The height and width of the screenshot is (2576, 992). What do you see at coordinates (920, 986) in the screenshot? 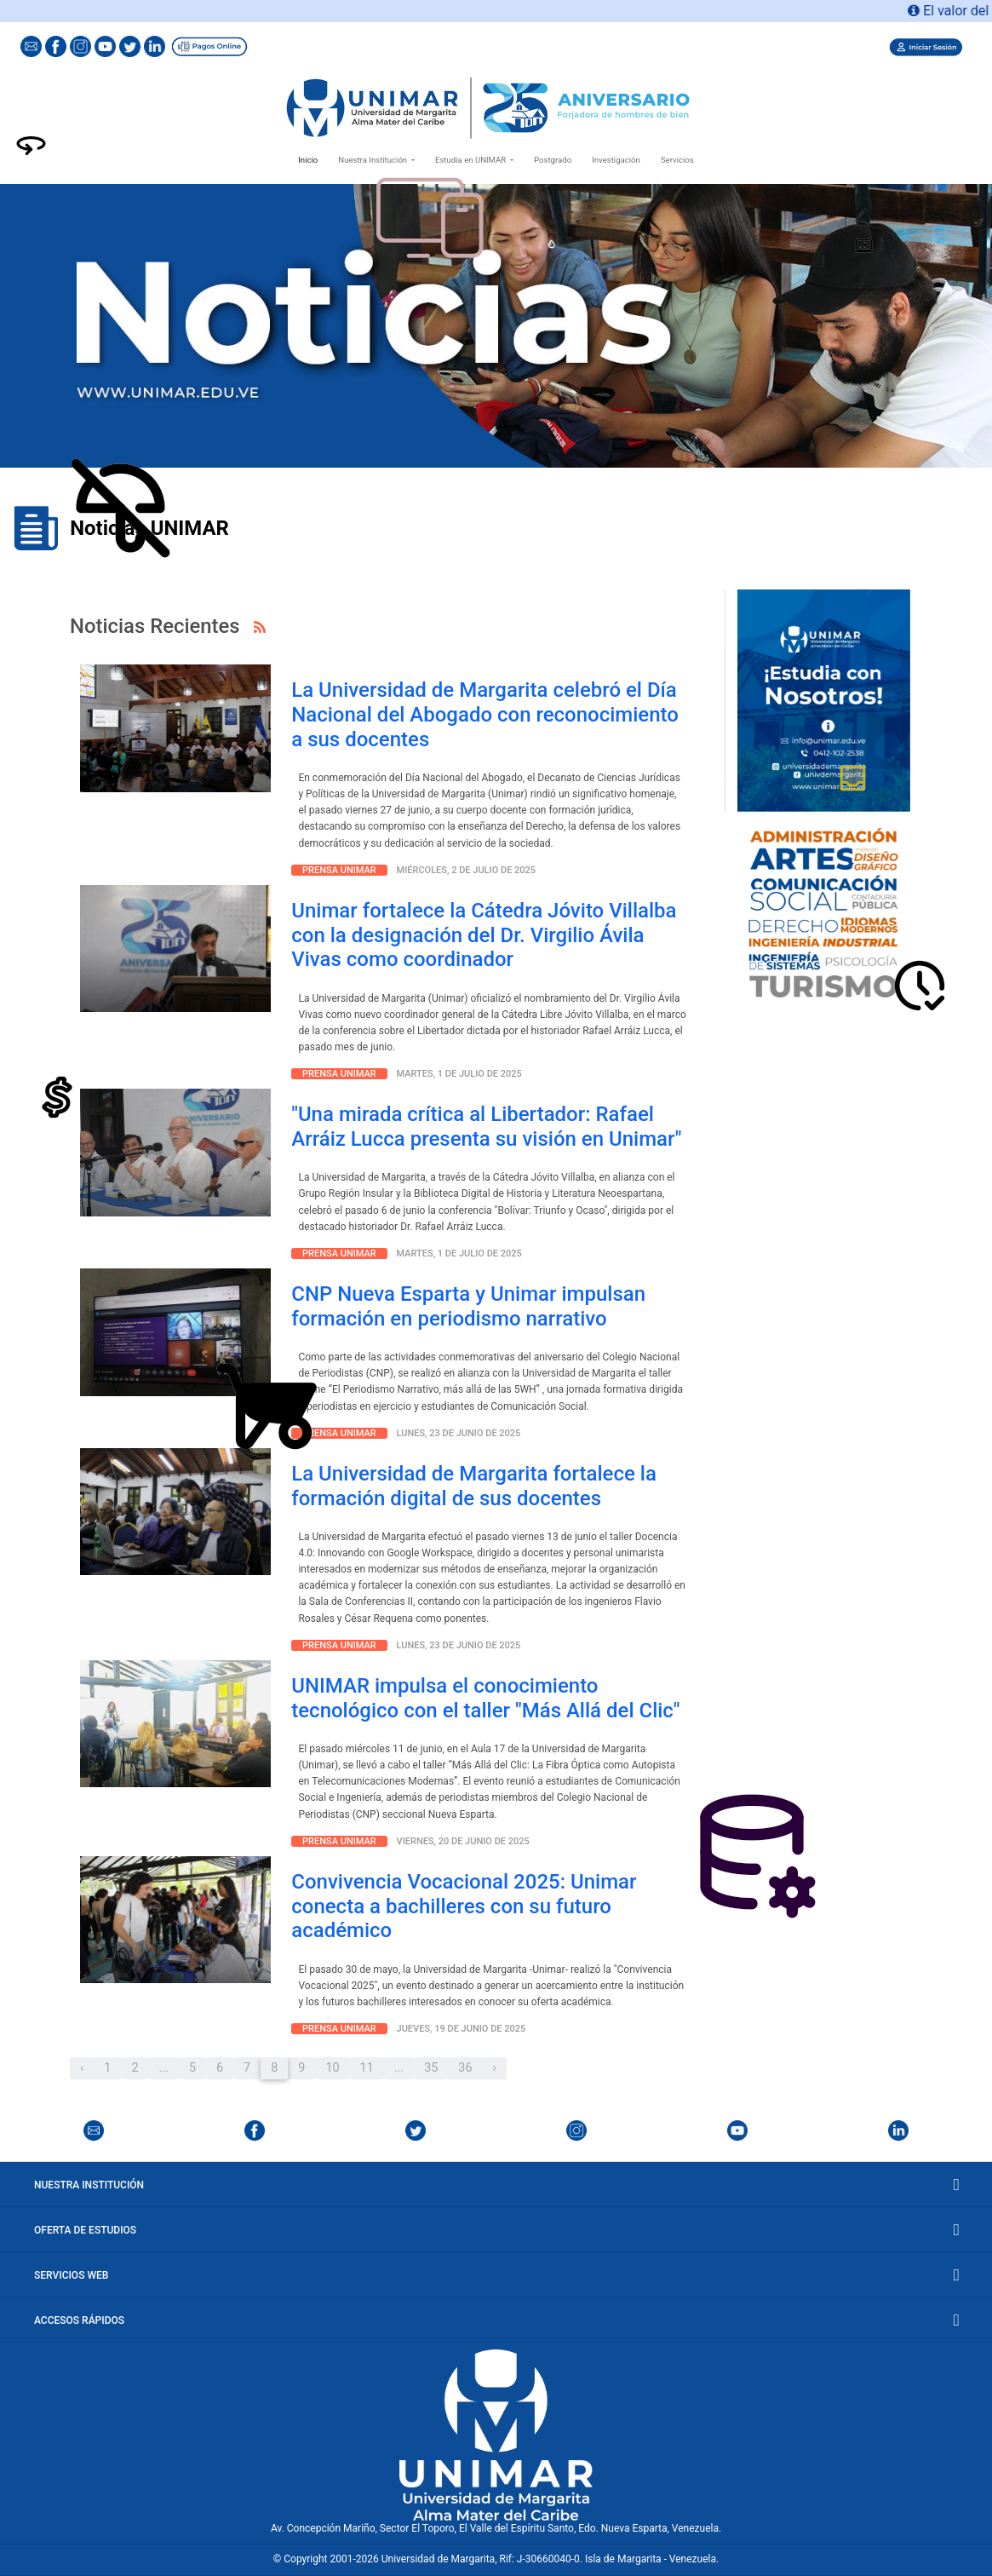
I see `task or event completed on time` at bounding box center [920, 986].